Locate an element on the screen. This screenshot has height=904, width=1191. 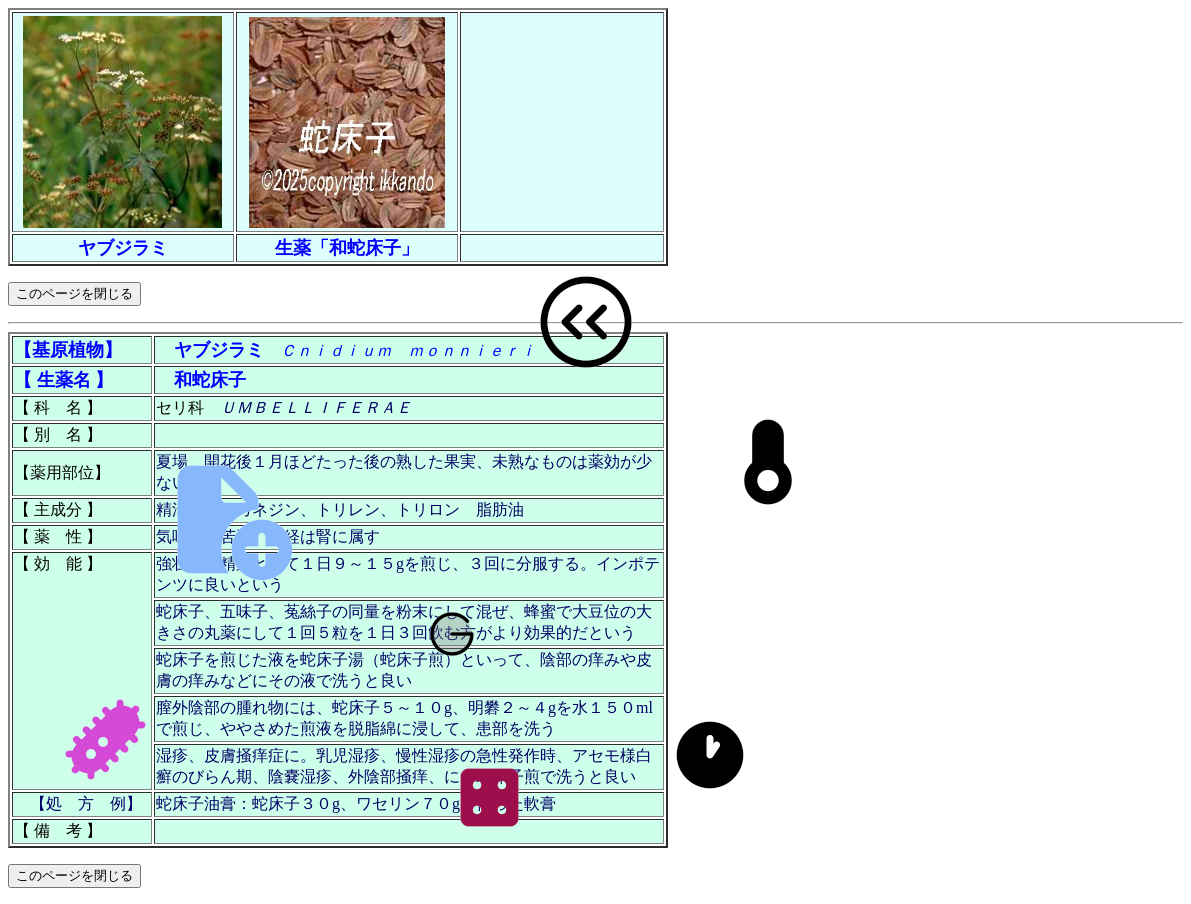
indicates microbiology or bacterial content is located at coordinates (105, 739).